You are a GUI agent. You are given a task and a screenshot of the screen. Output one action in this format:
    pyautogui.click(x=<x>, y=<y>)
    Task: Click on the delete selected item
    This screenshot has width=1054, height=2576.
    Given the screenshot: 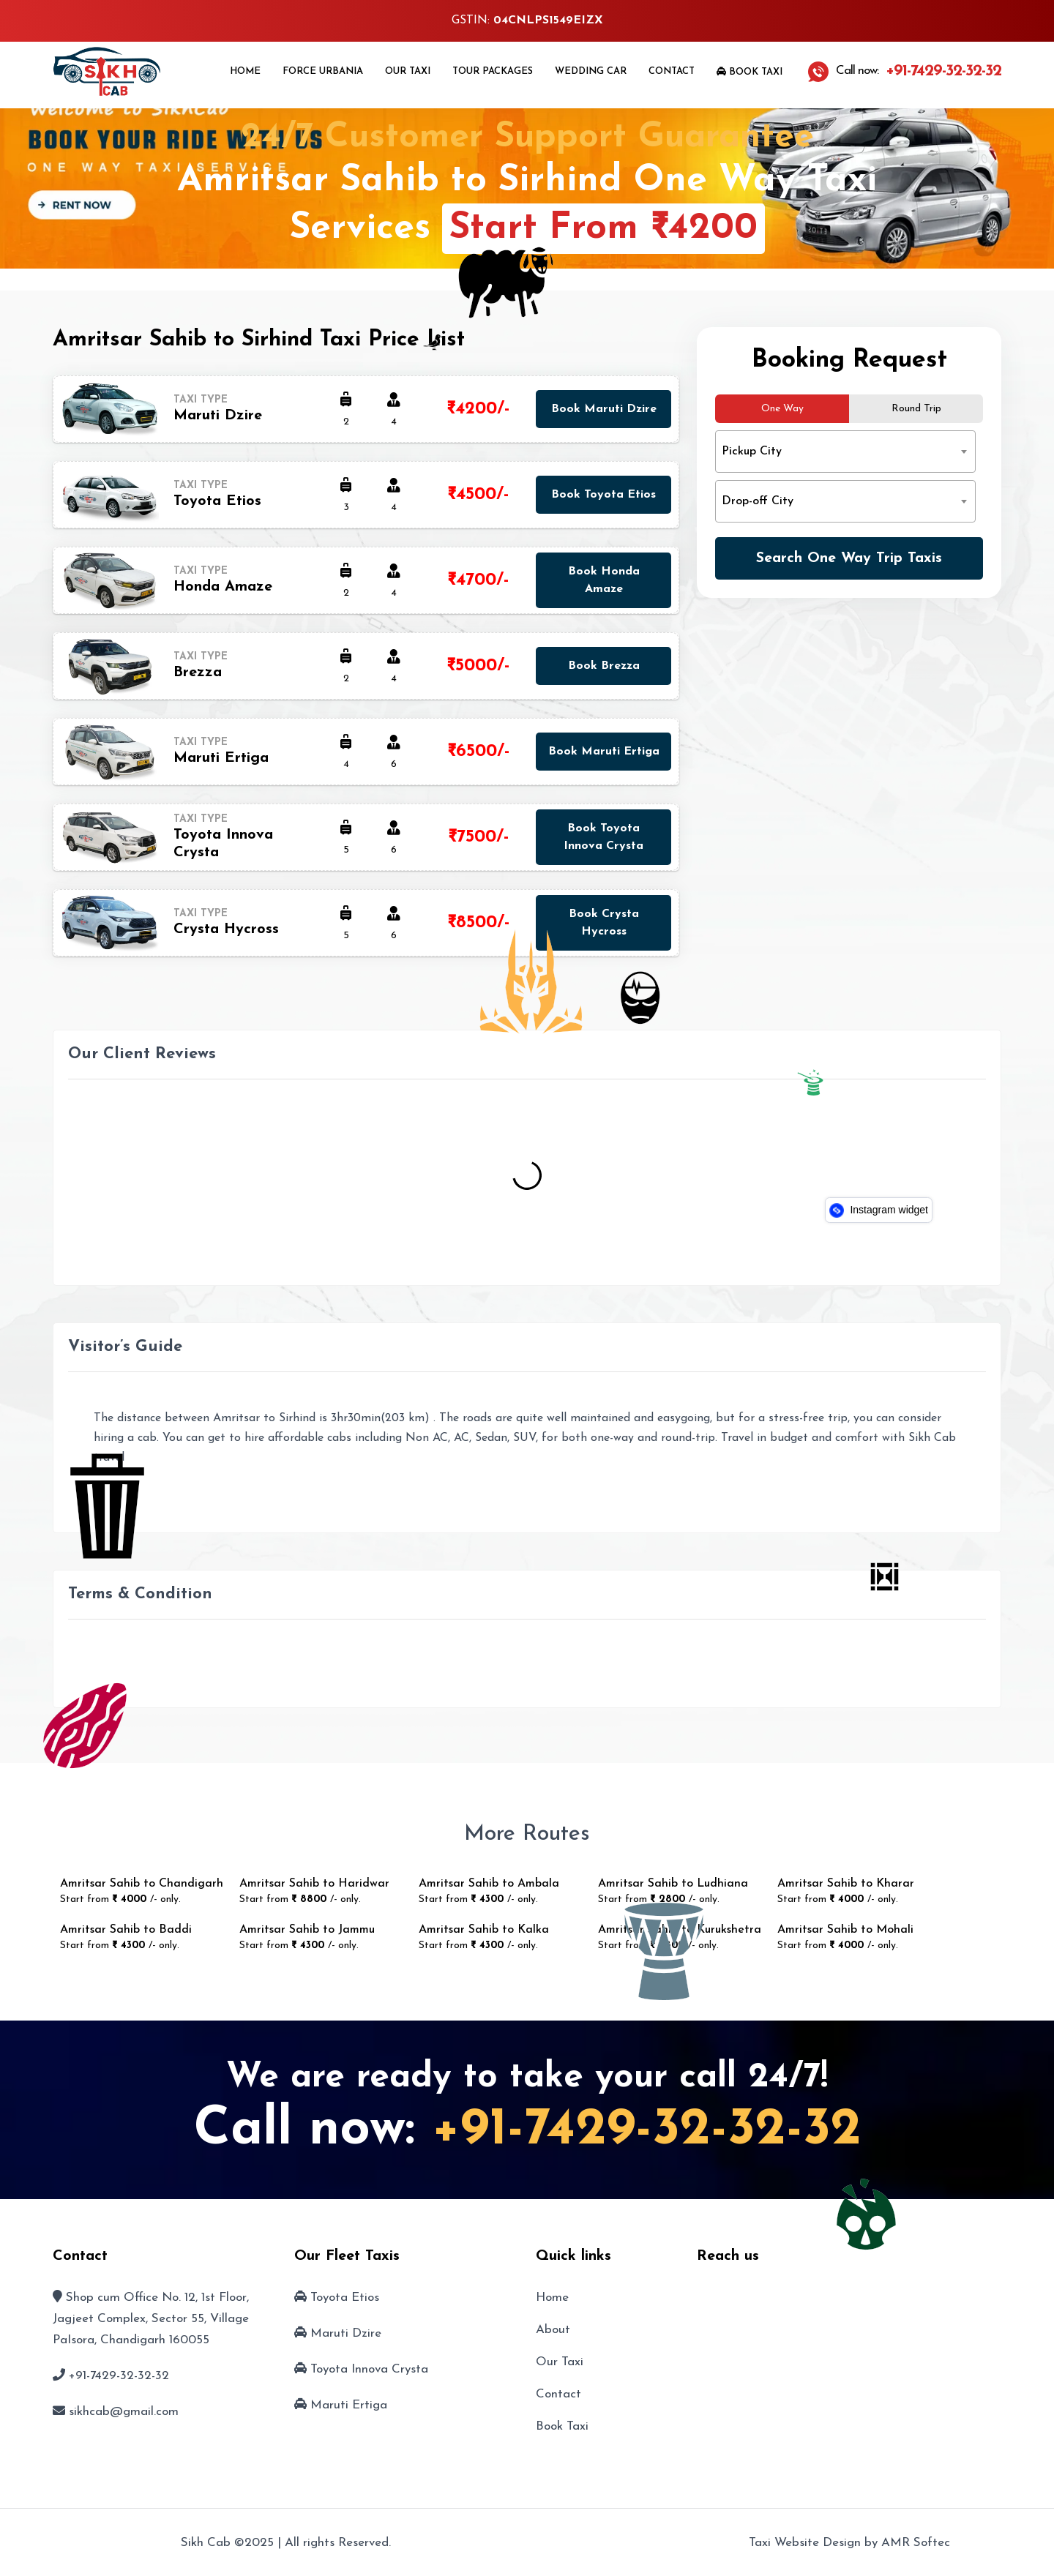 What is the action you would take?
    pyautogui.click(x=107, y=1495)
    